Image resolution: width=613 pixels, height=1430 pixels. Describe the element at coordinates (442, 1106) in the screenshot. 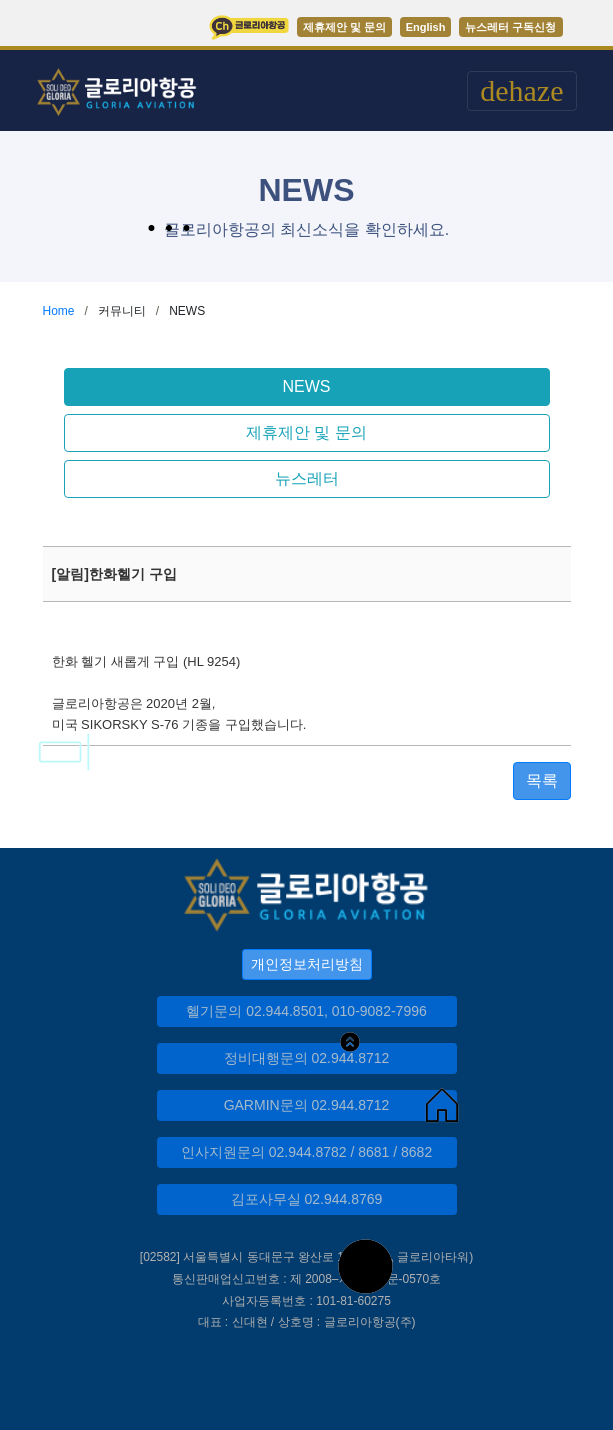

I see `navigate to home screen` at that location.